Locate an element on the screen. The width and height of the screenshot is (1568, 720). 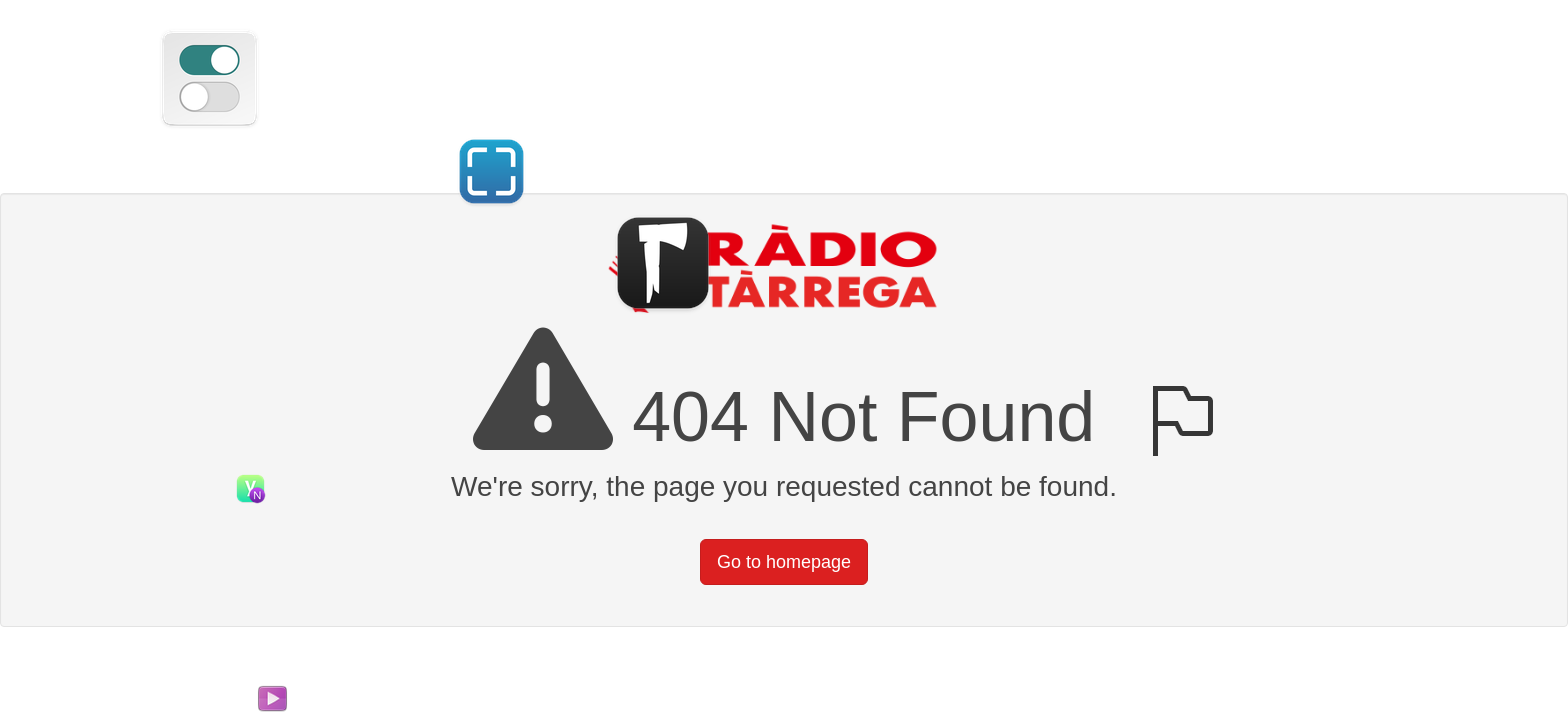
open system settings or preferences is located at coordinates (209, 78).